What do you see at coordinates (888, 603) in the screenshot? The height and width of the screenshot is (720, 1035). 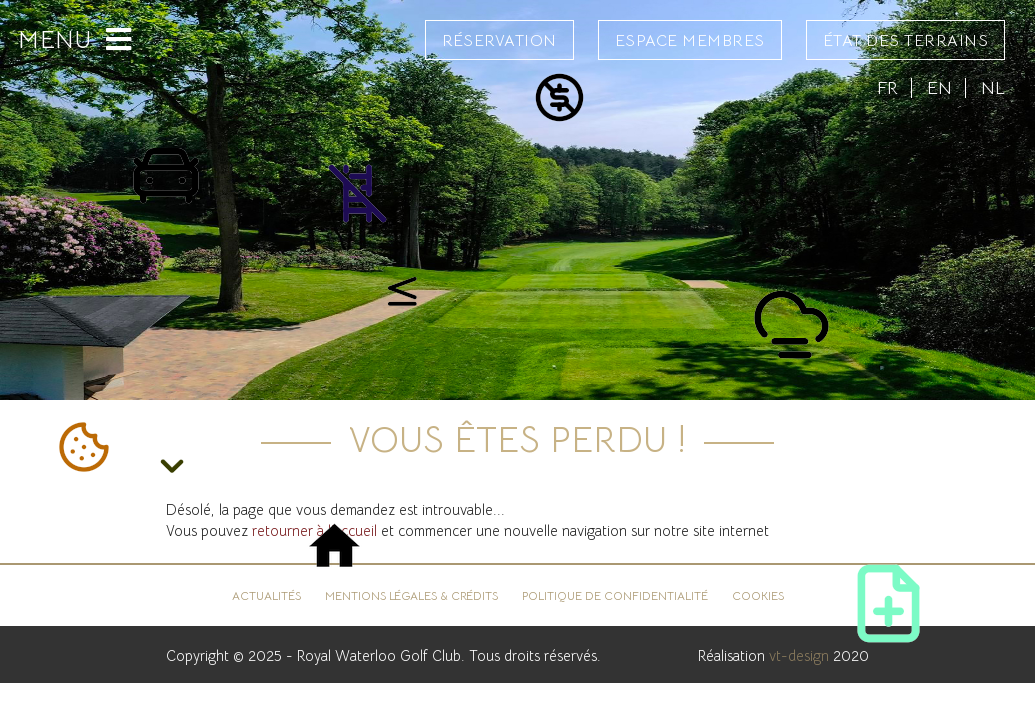 I see `create a new file` at bounding box center [888, 603].